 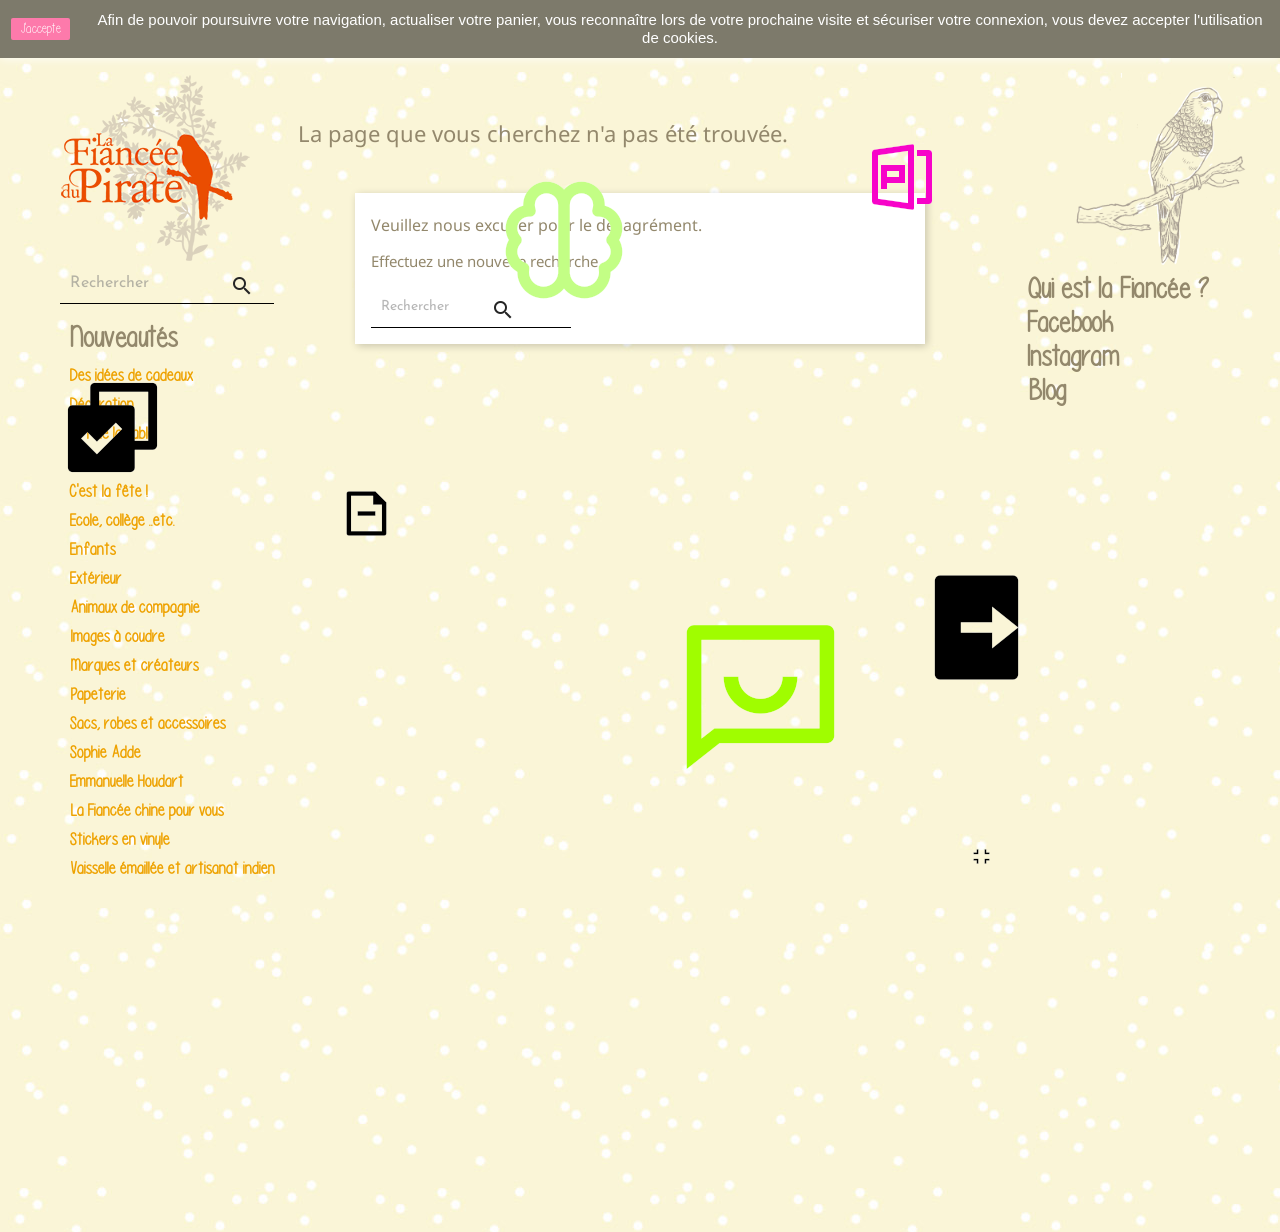 I want to click on reduce or compress file size, so click(x=366, y=513).